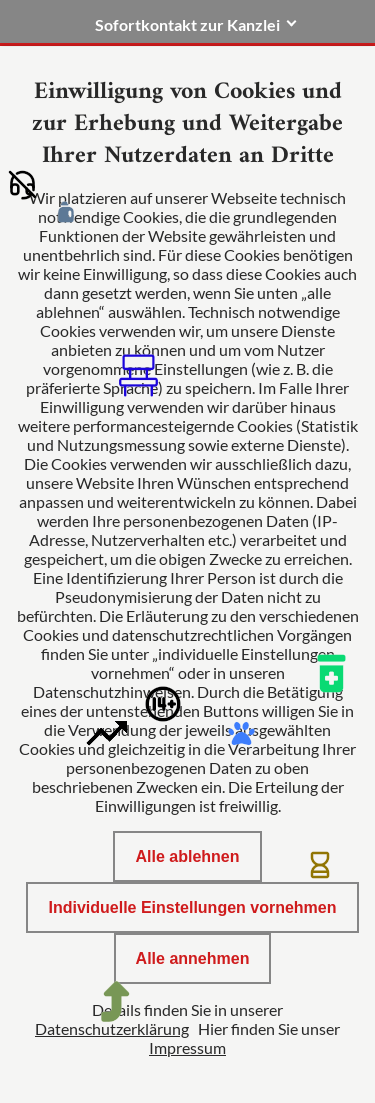  Describe the element at coordinates (138, 375) in the screenshot. I see `select seating or furniture options` at that location.